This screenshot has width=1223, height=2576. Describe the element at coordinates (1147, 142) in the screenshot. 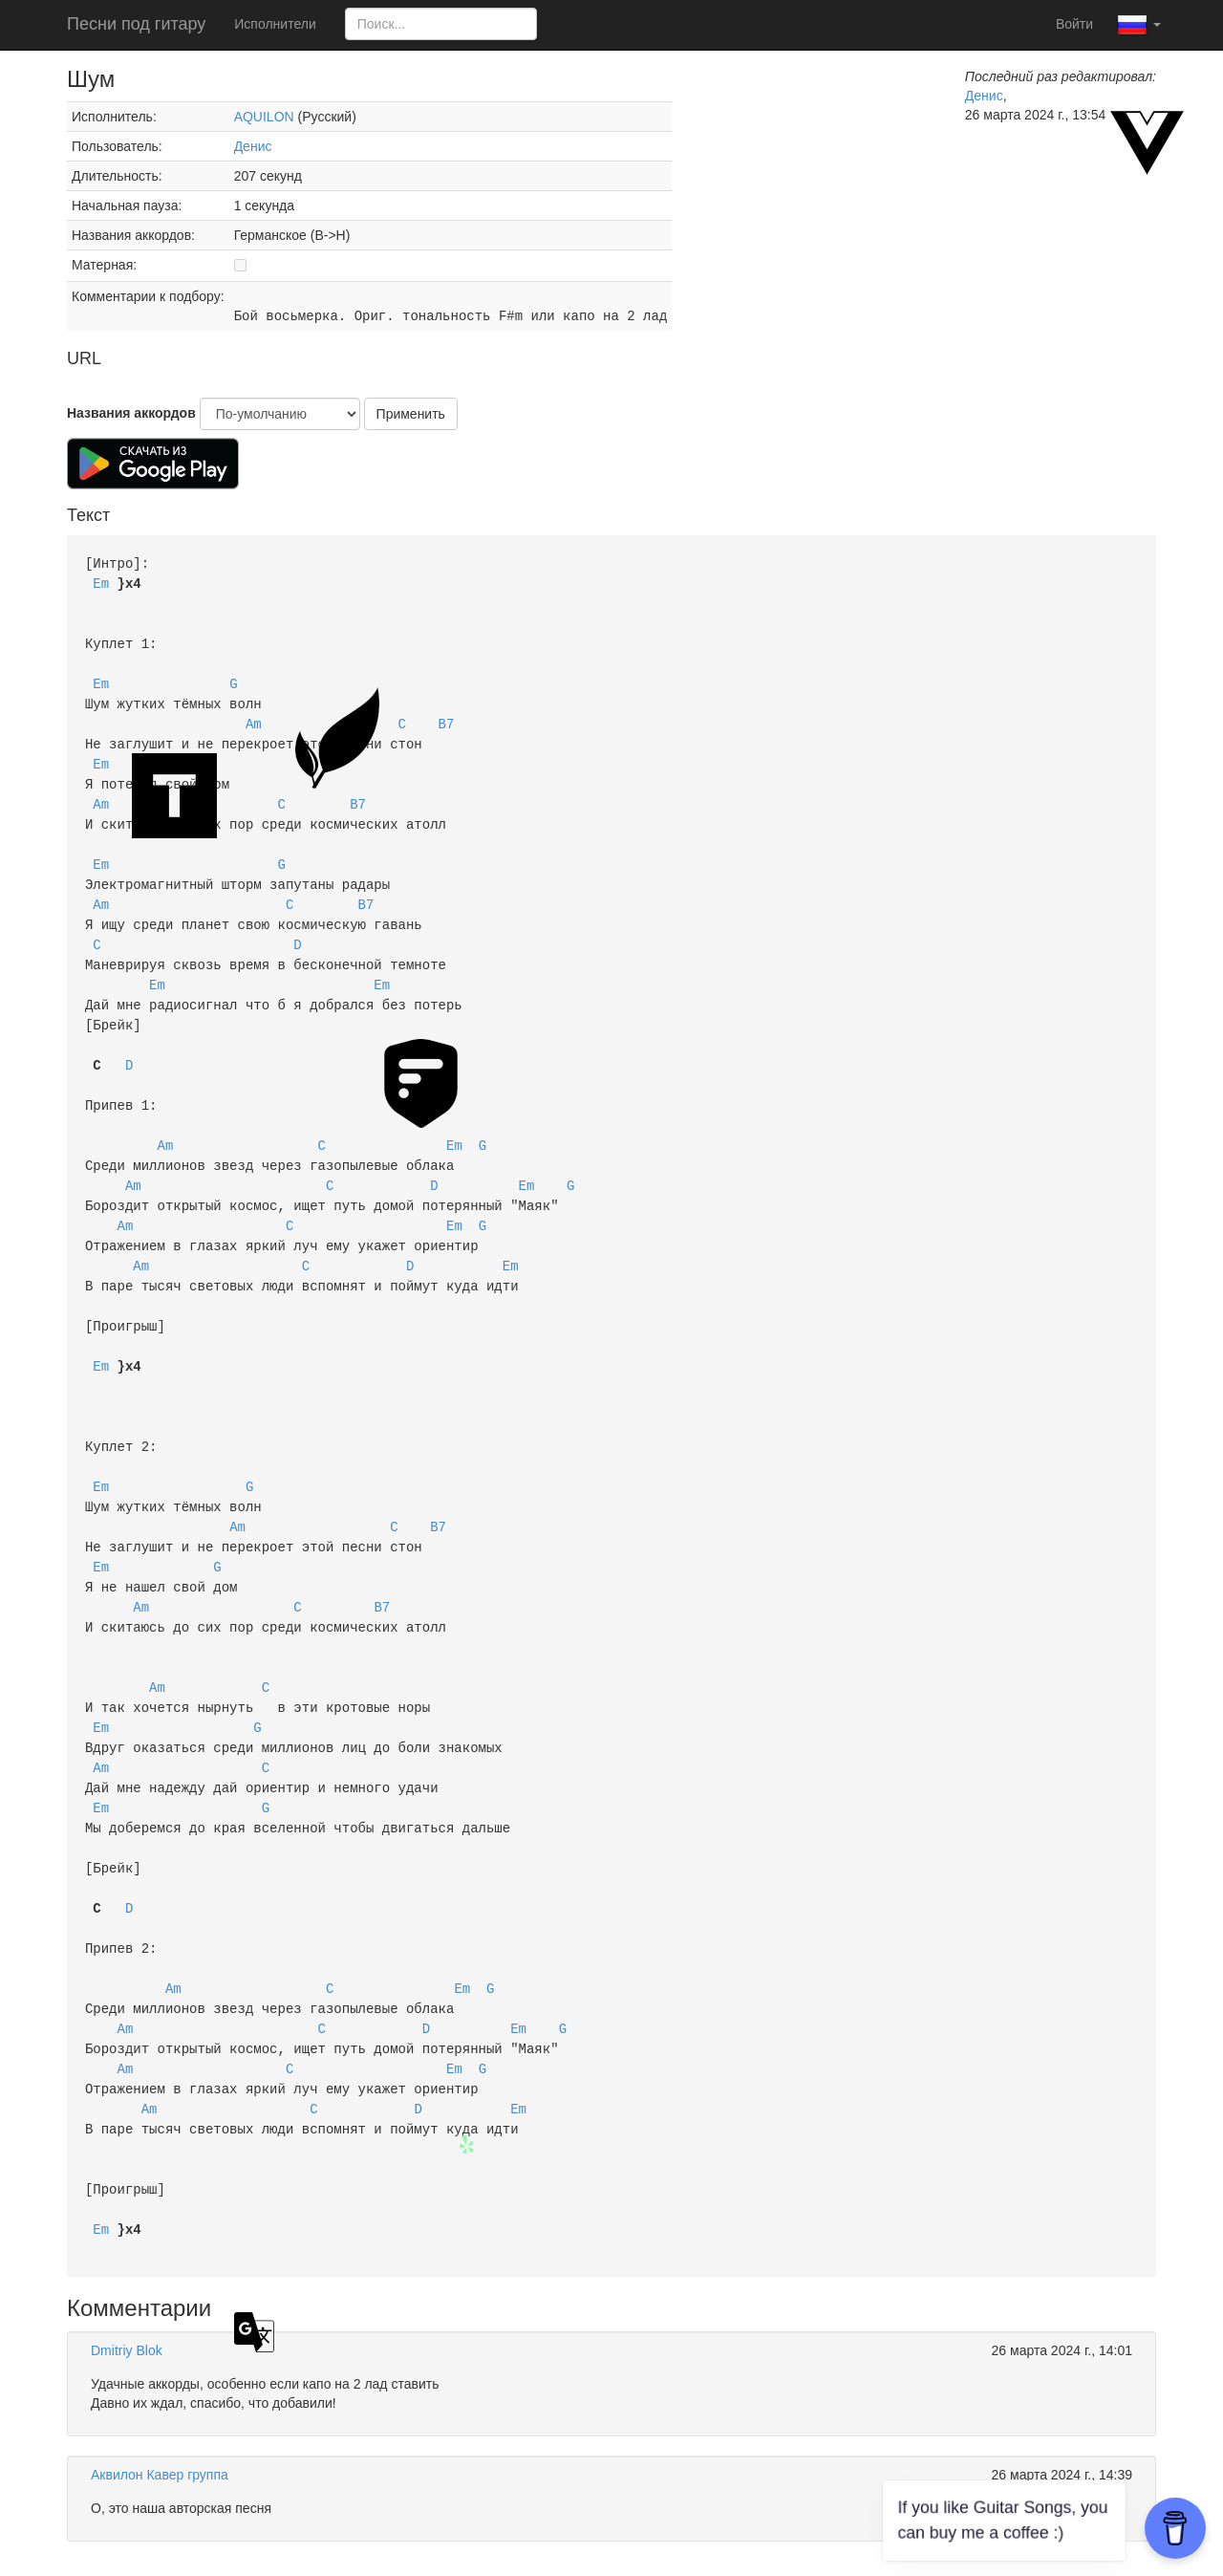

I see `Vue.js framework logo` at that location.